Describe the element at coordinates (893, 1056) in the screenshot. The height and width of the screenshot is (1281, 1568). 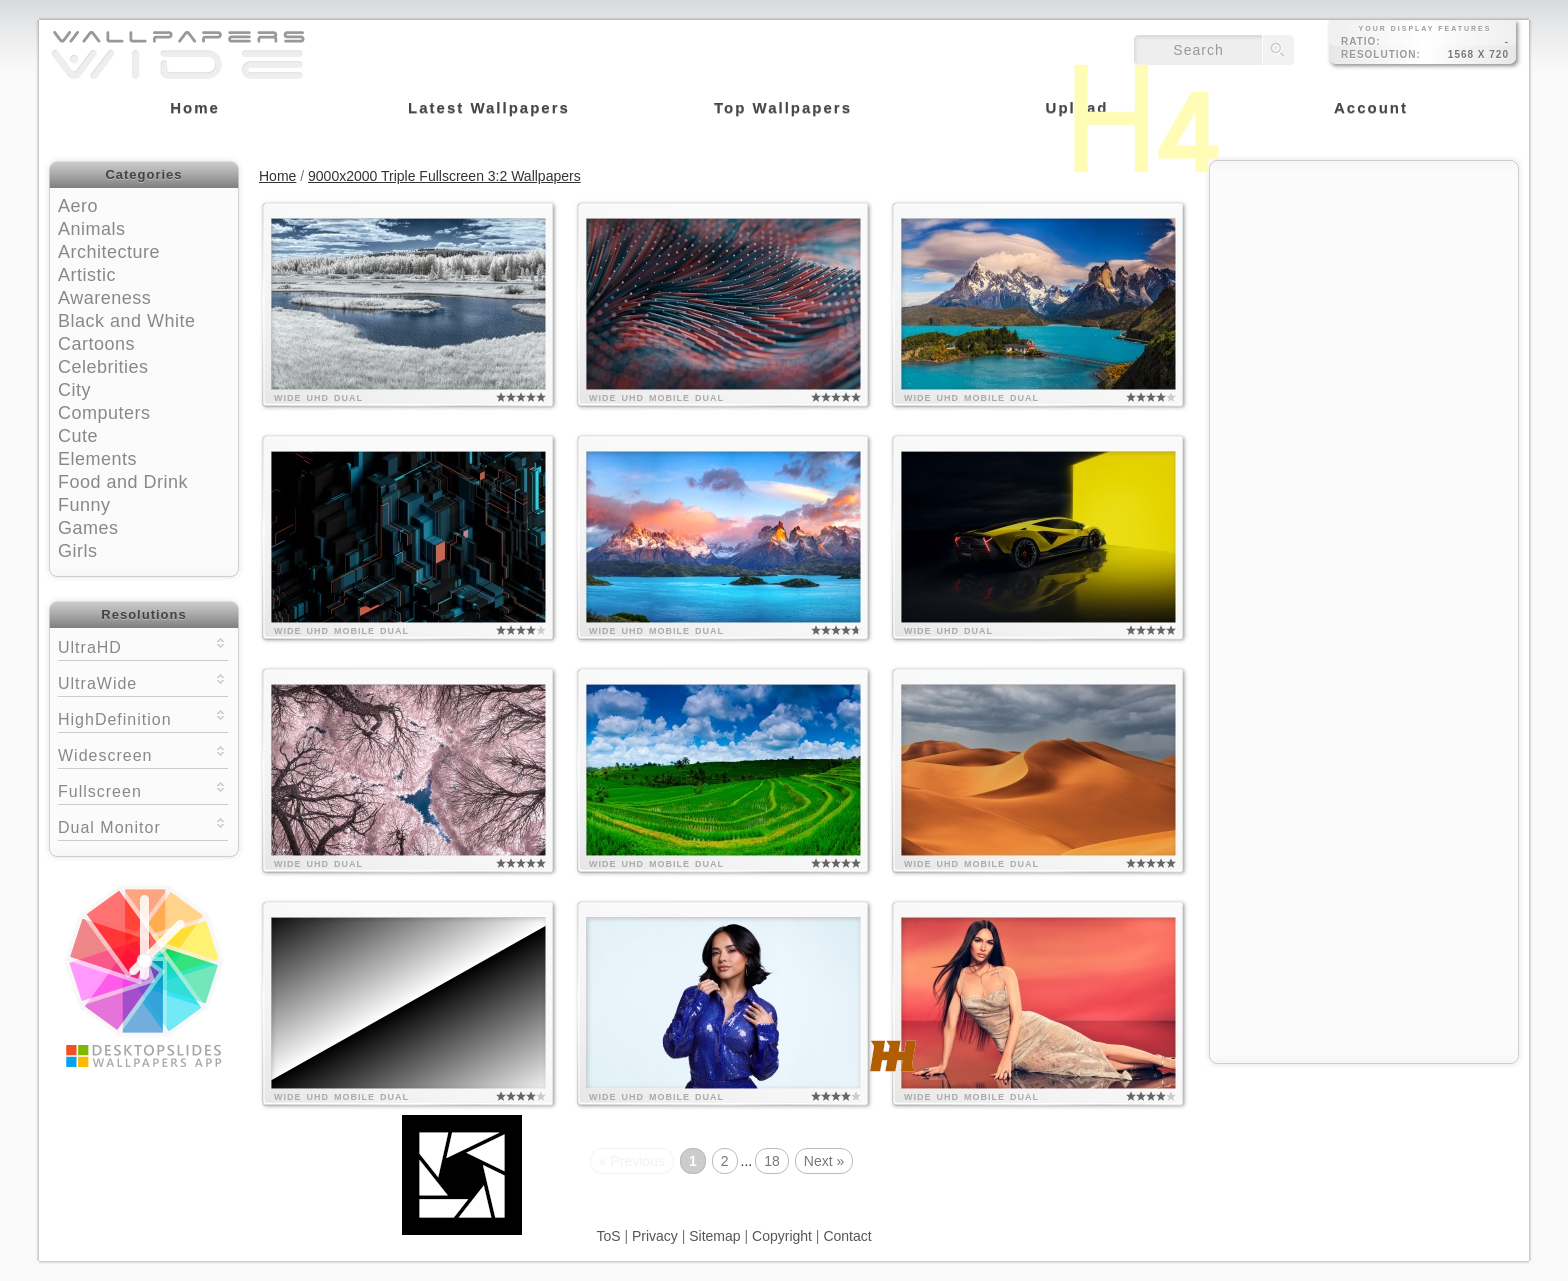
I see `open the Car Throttle app` at that location.